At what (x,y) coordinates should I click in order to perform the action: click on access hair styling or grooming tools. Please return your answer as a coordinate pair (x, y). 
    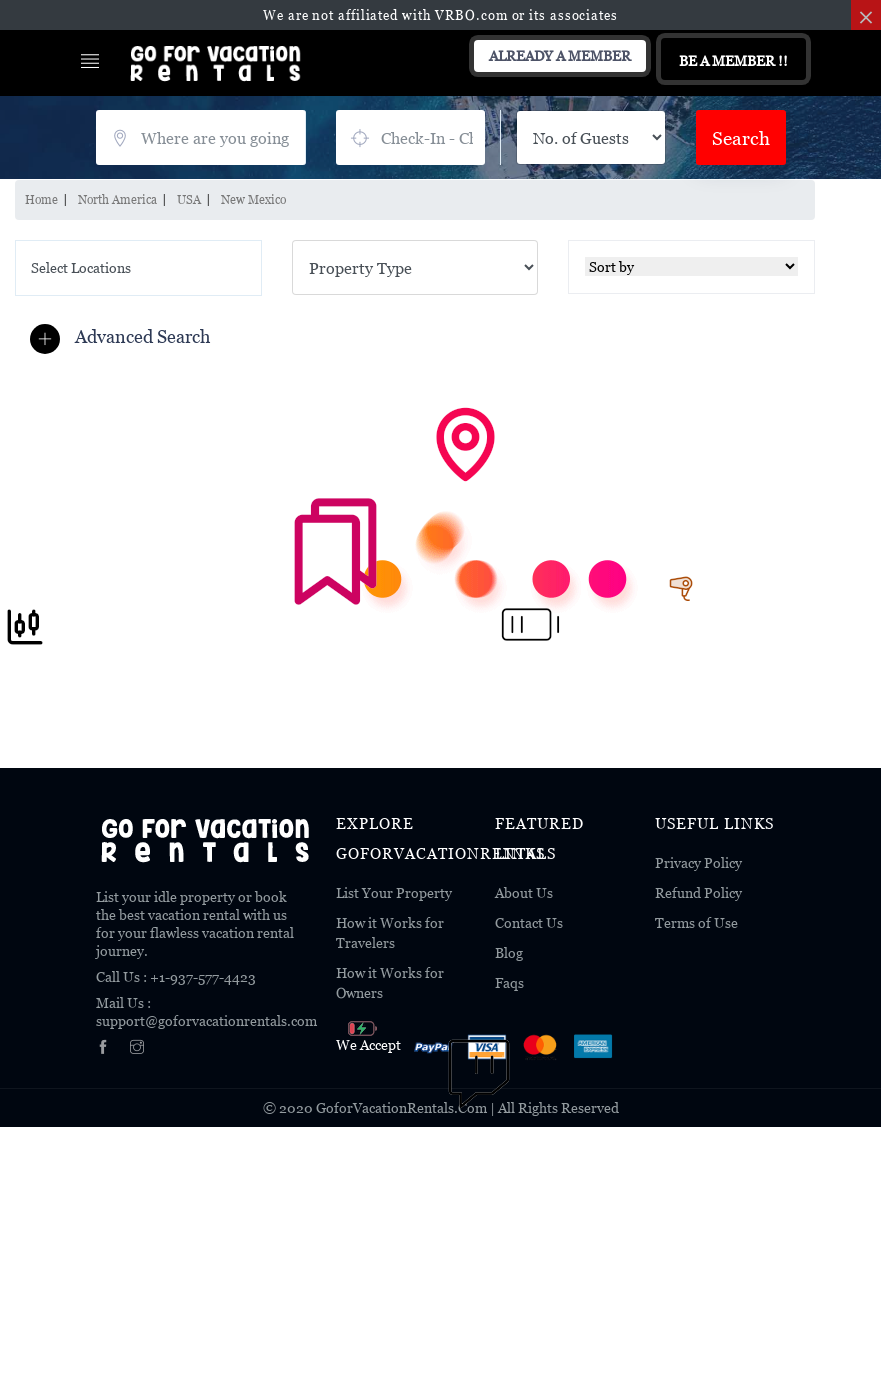
    Looking at the image, I should click on (681, 587).